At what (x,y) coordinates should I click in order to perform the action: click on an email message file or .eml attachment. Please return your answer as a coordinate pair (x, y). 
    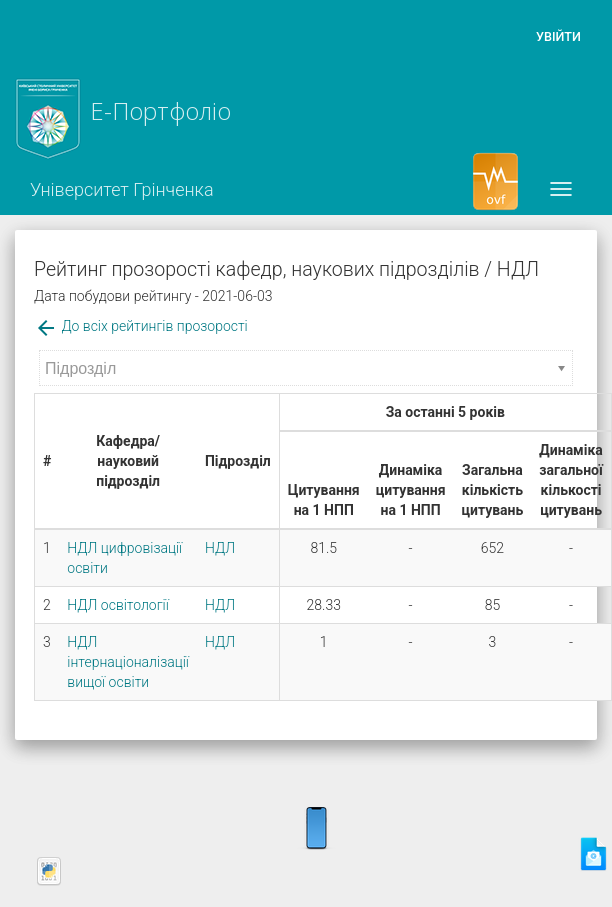
    Looking at the image, I should click on (593, 854).